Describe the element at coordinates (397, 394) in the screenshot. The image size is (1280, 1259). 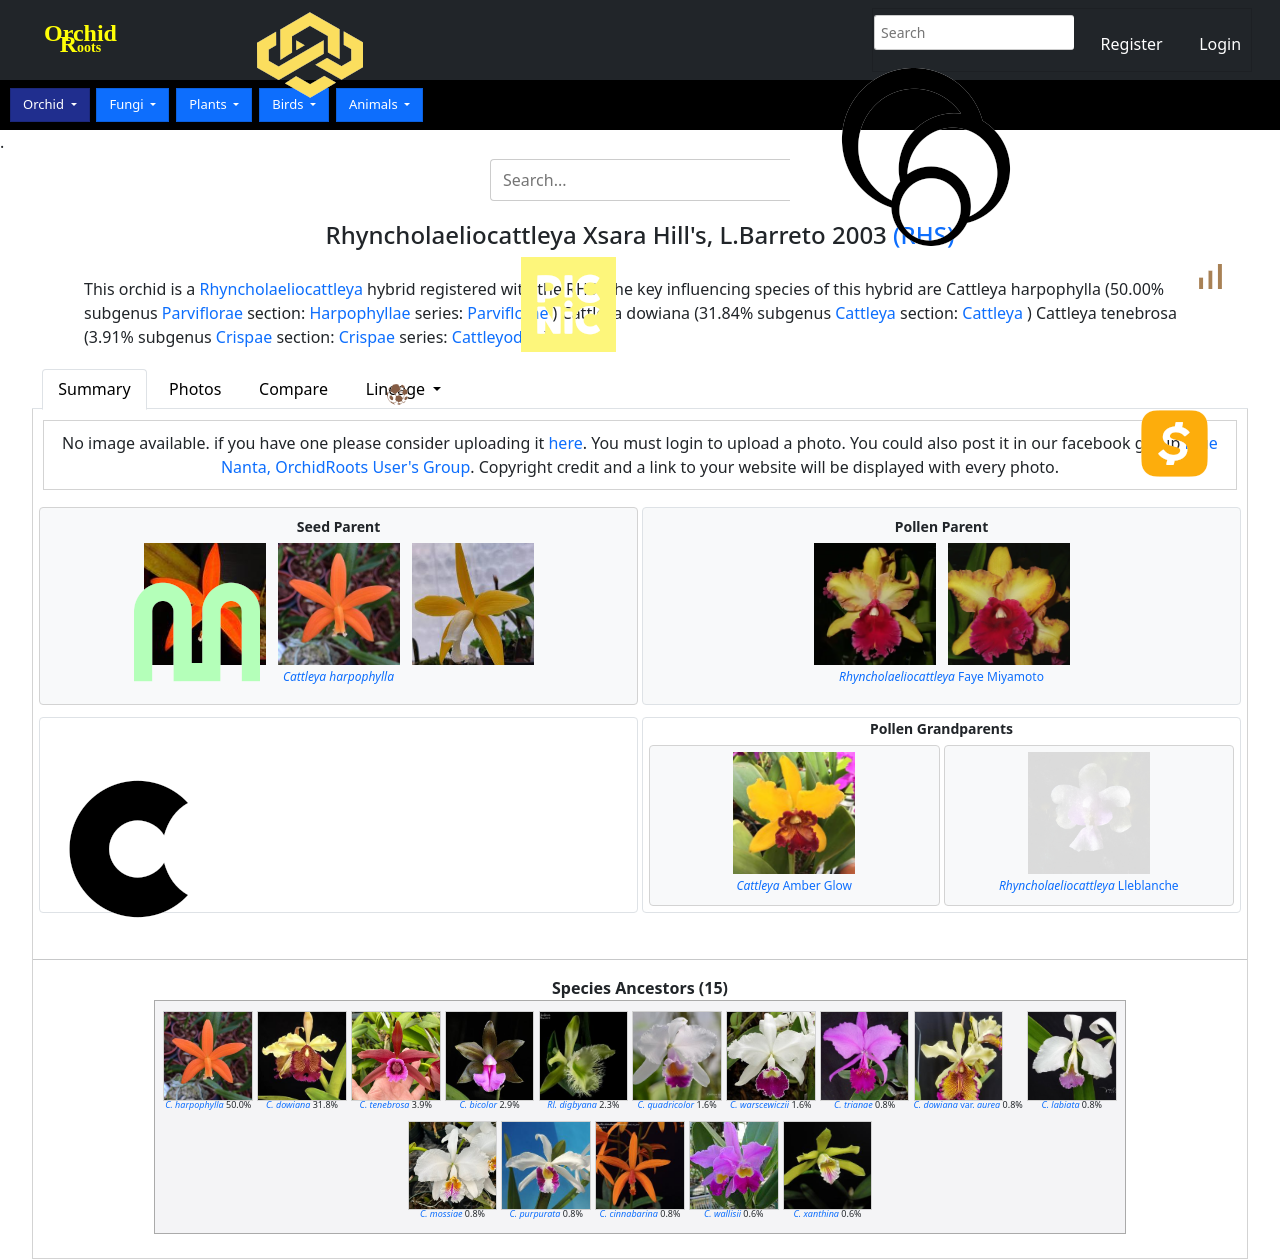
I see `view Indian Super League football content` at that location.